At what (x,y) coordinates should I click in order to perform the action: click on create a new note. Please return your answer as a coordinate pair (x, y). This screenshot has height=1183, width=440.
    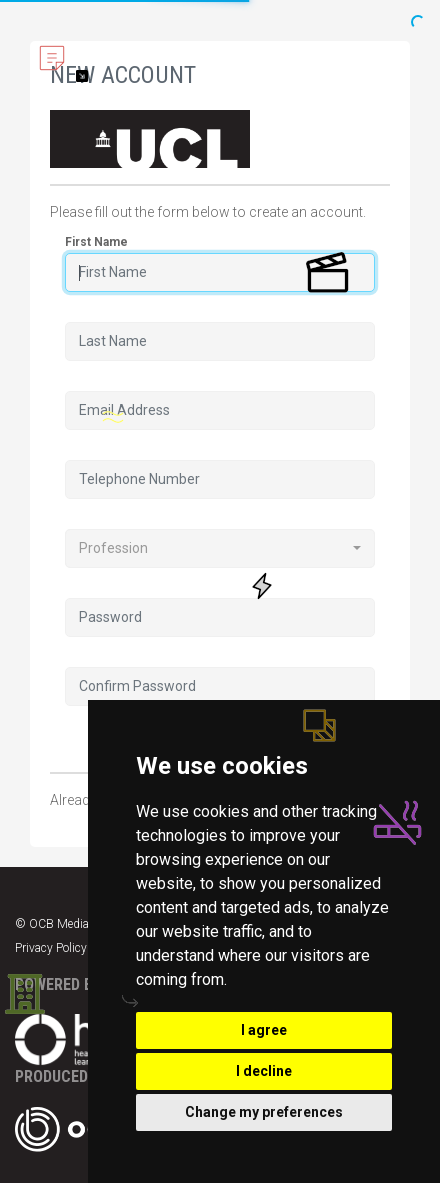
    Looking at the image, I should click on (52, 58).